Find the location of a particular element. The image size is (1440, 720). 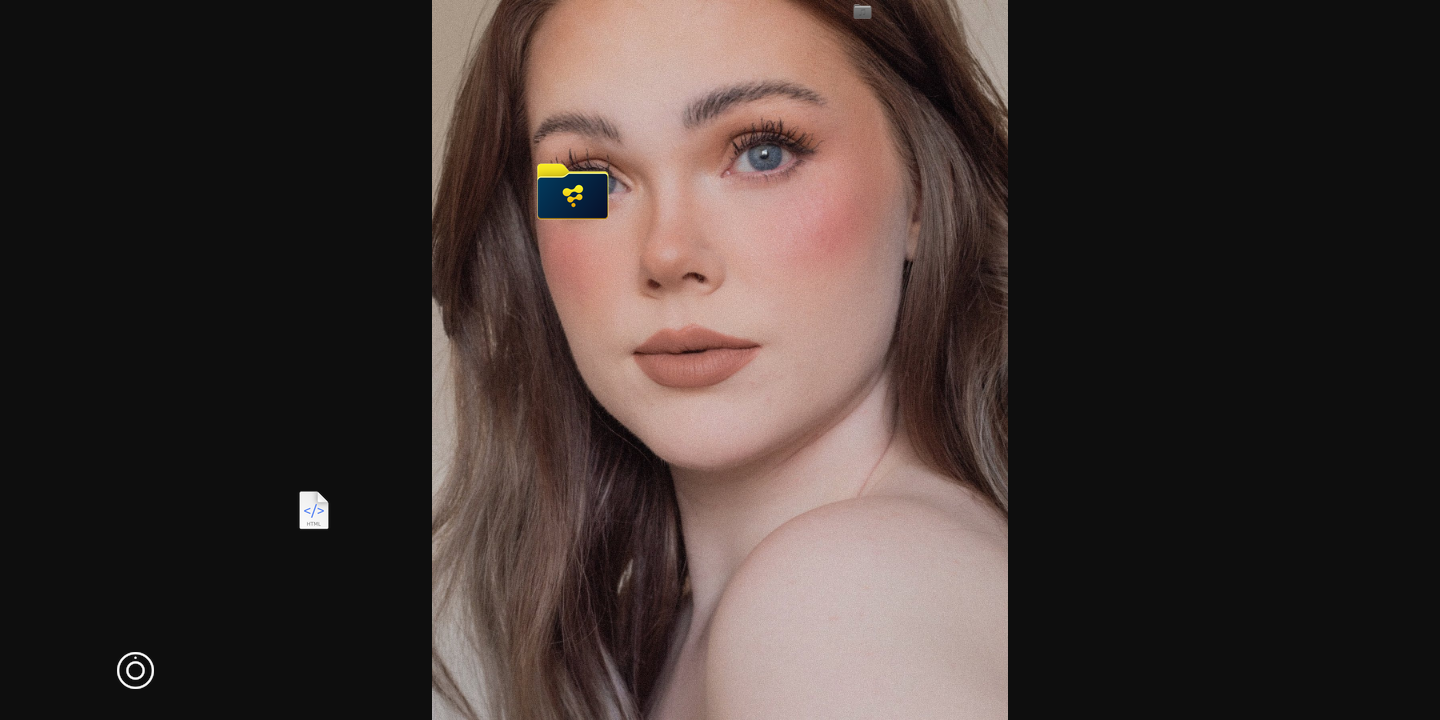

open your music files folder is located at coordinates (862, 11).